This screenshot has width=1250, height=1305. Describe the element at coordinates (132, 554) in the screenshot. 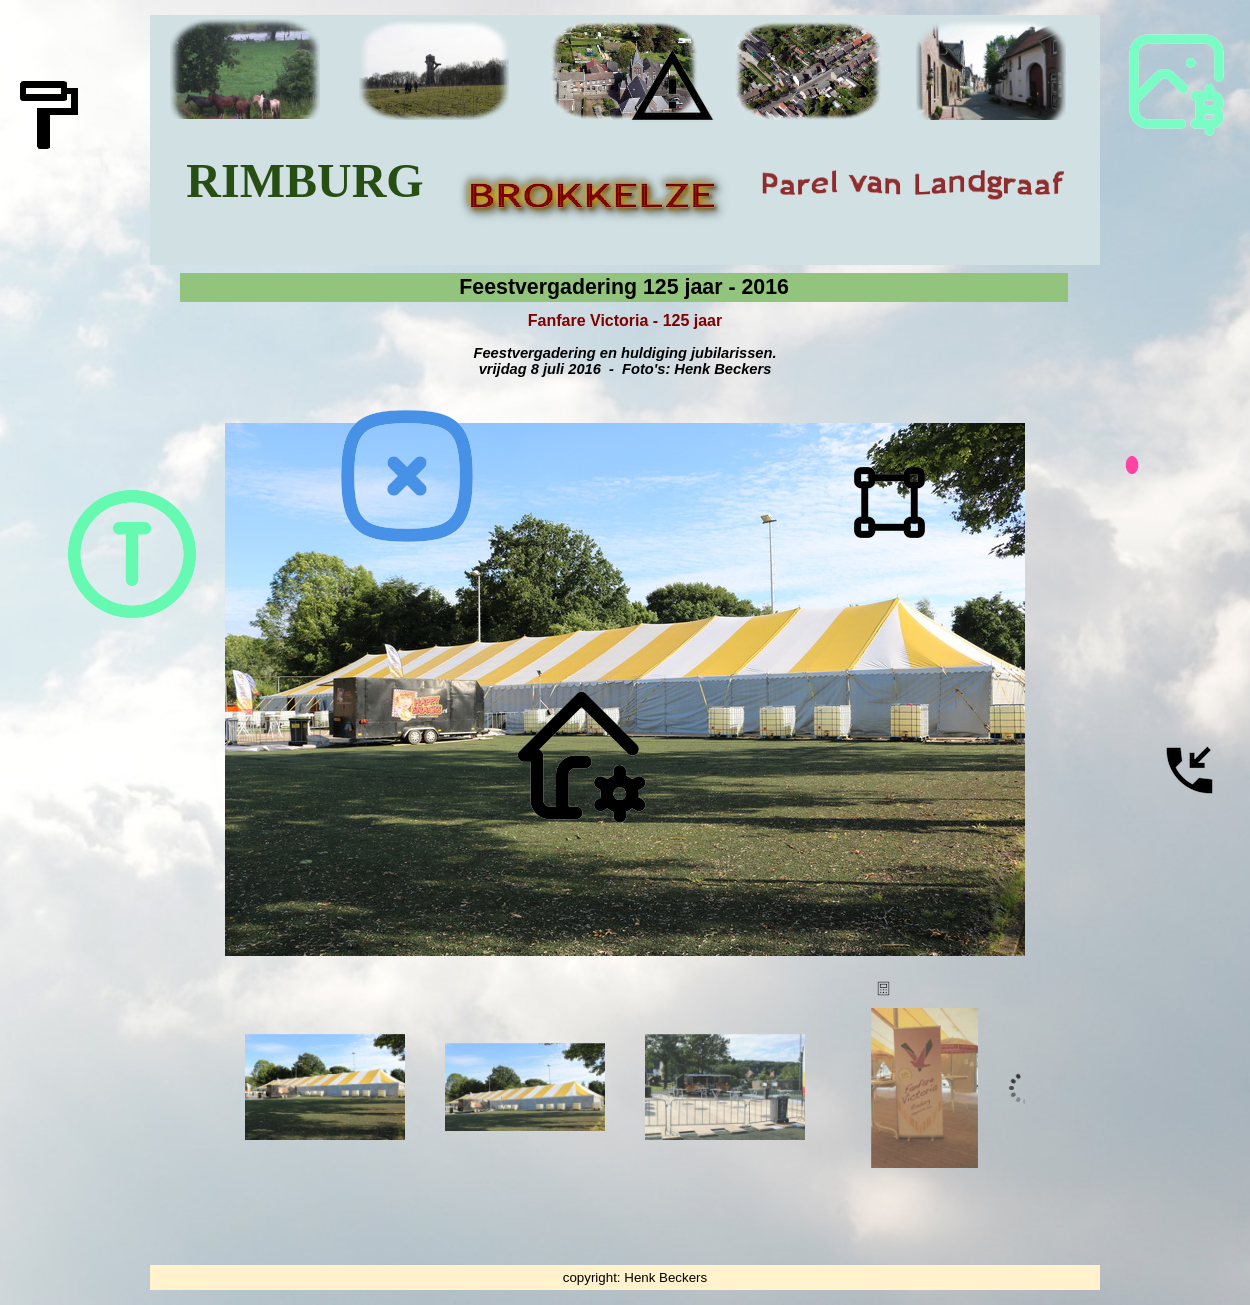

I see `indicates text or typography settings` at that location.